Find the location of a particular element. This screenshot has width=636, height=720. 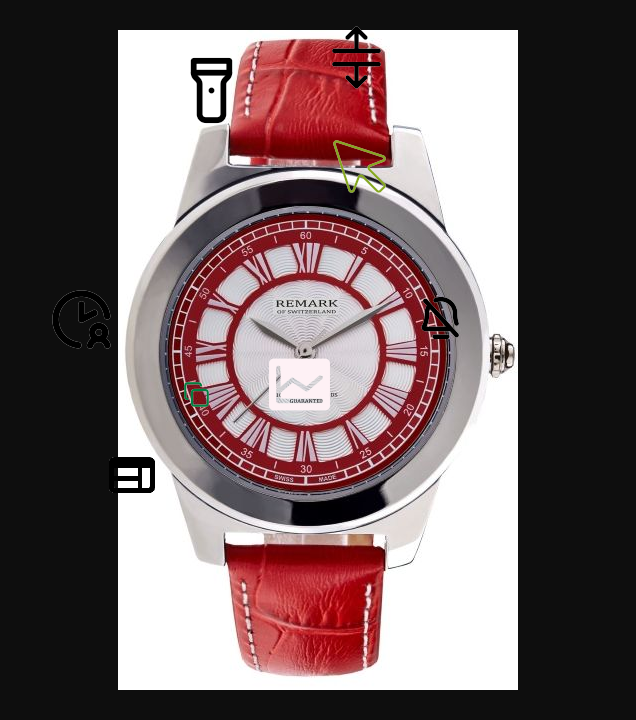

view user's time or activity history is located at coordinates (81, 319).